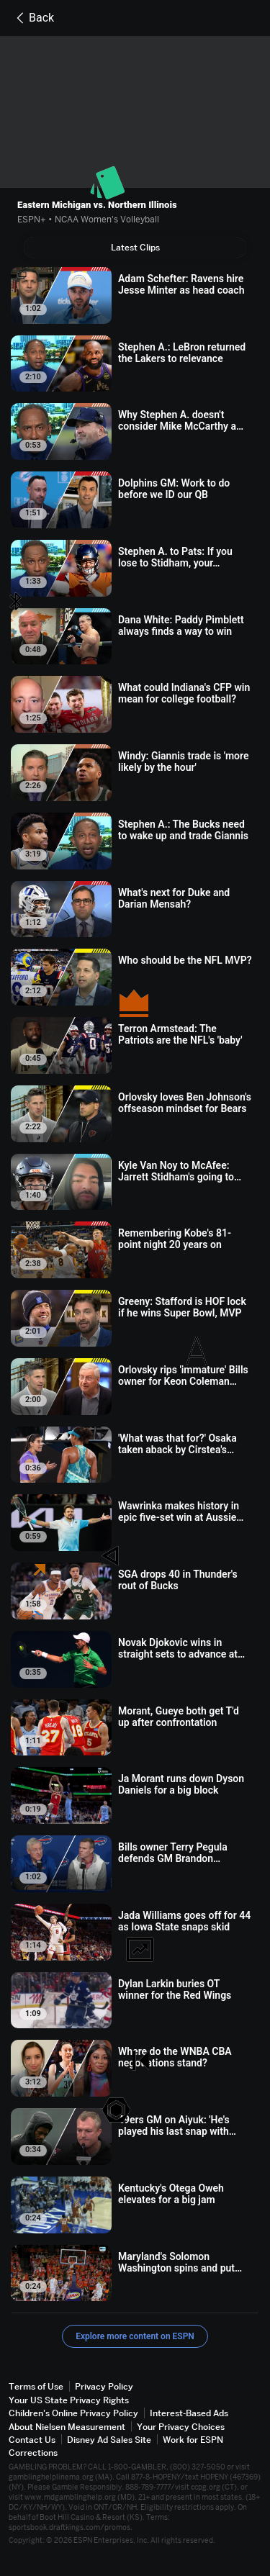 Image resolution: width=270 pixels, height=2576 pixels. Describe the element at coordinates (140, 2060) in the screenshot. I see `skip to previous track` at that location.